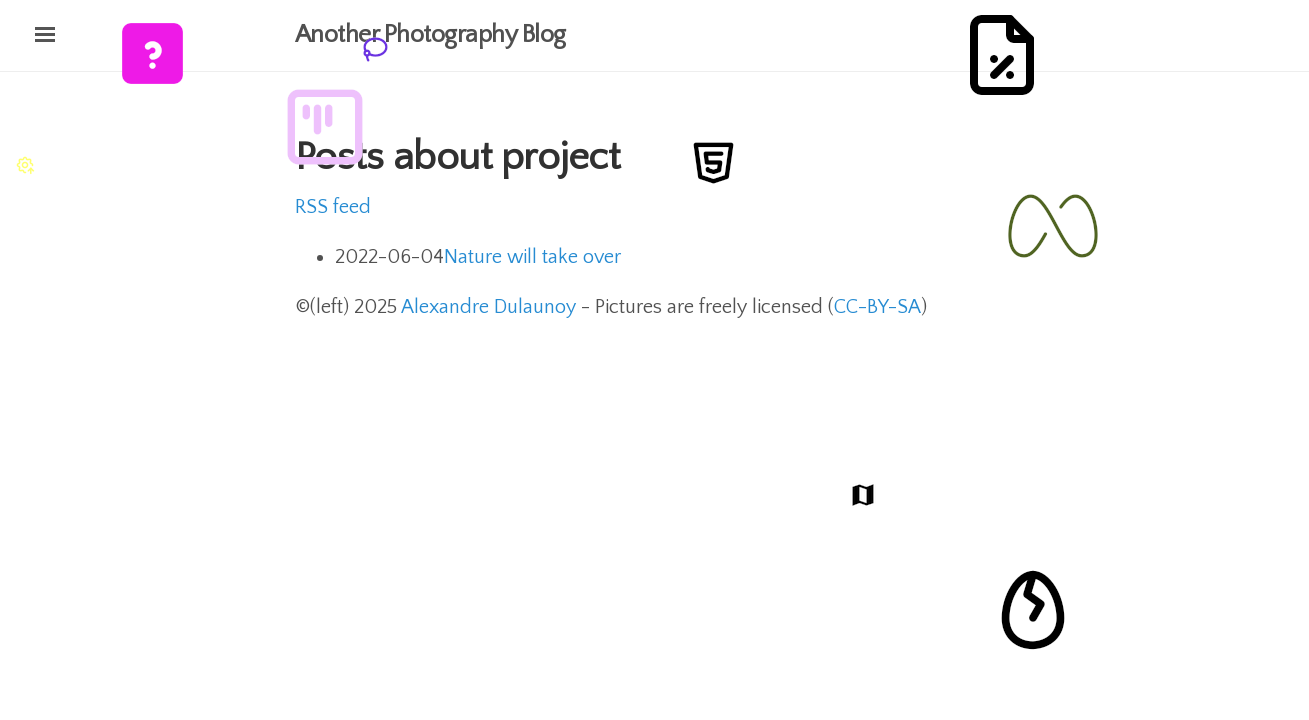  Describe the element at coordinates (25, 165) in the screenshot. I see `upgrade or update settings` at that location.